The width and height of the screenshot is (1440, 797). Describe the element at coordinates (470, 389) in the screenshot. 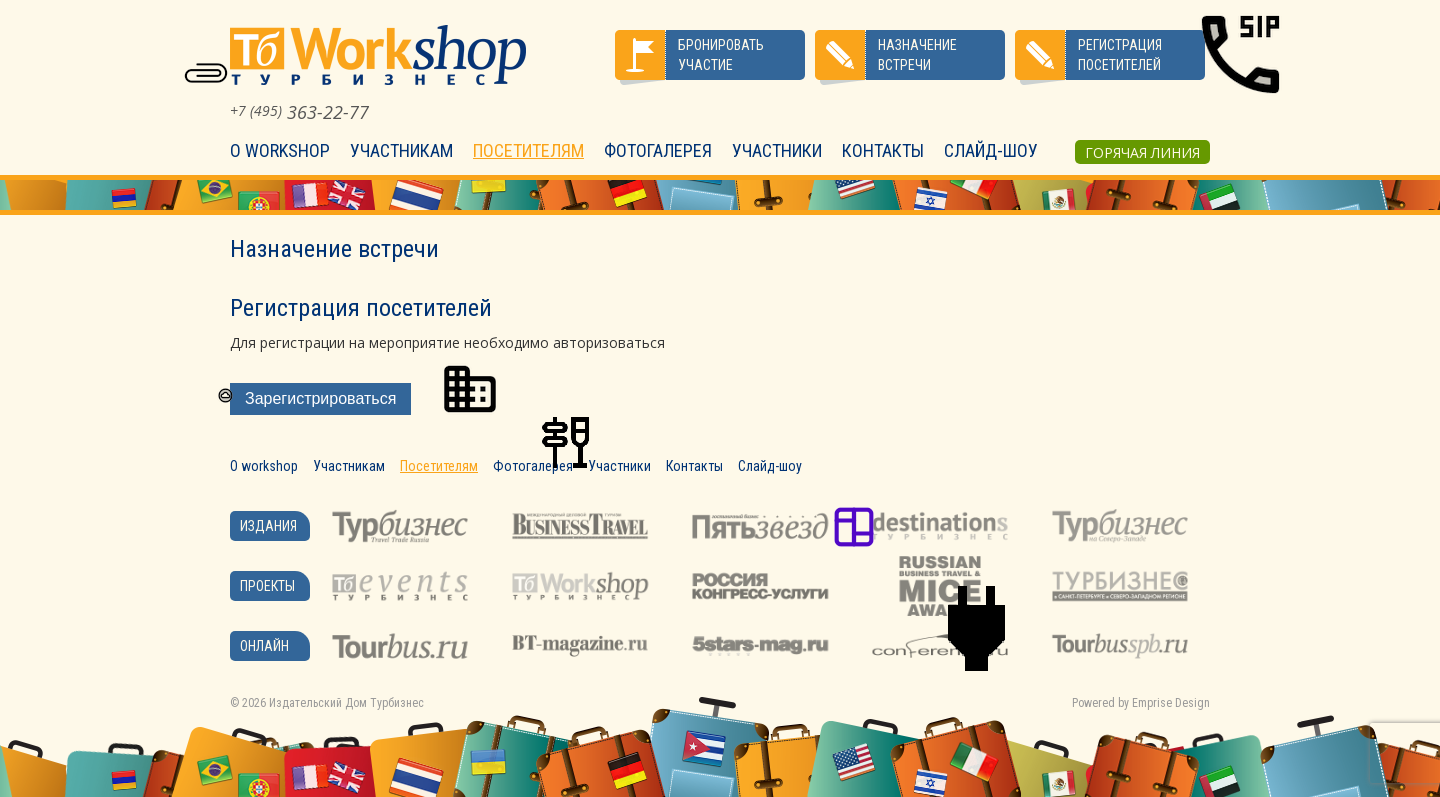

I see `view organization or company details` at that location.